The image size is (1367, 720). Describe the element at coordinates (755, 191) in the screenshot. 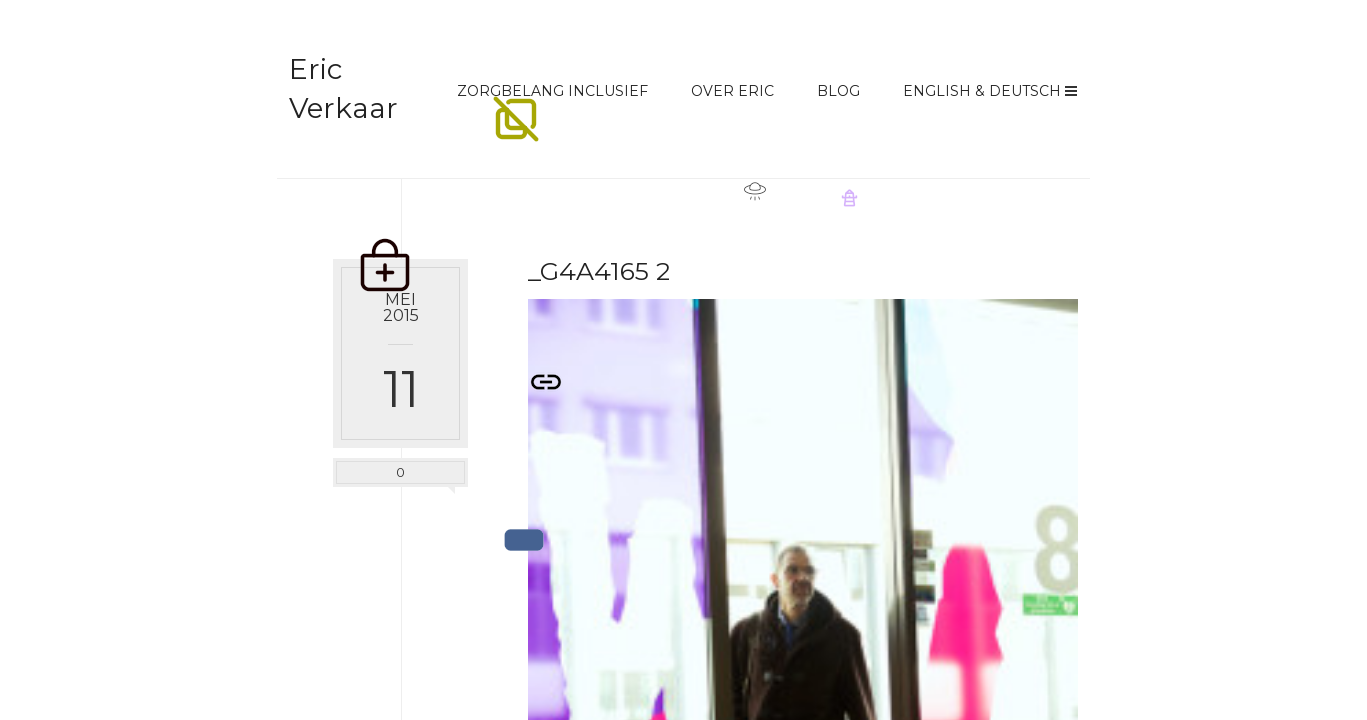

I see `access sci-fi or space-themed content` at that location.